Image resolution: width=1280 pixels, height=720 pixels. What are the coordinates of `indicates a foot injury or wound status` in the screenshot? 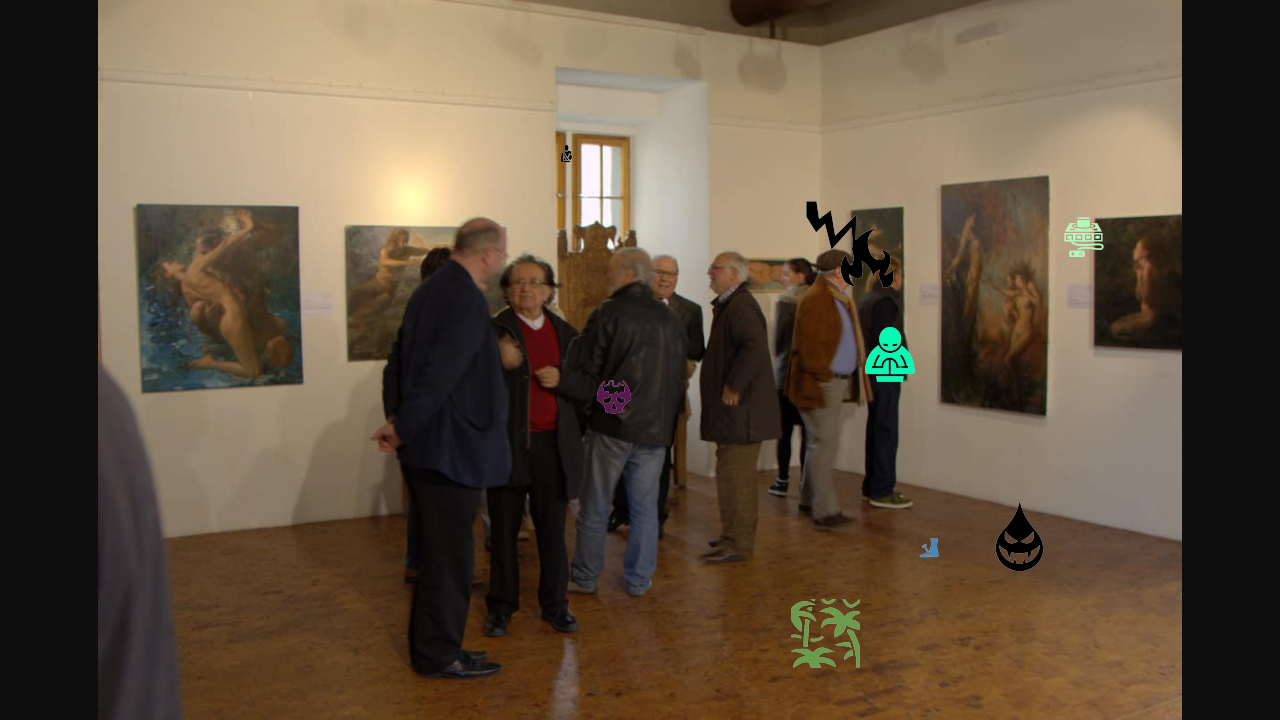 It's located at (929, 548).